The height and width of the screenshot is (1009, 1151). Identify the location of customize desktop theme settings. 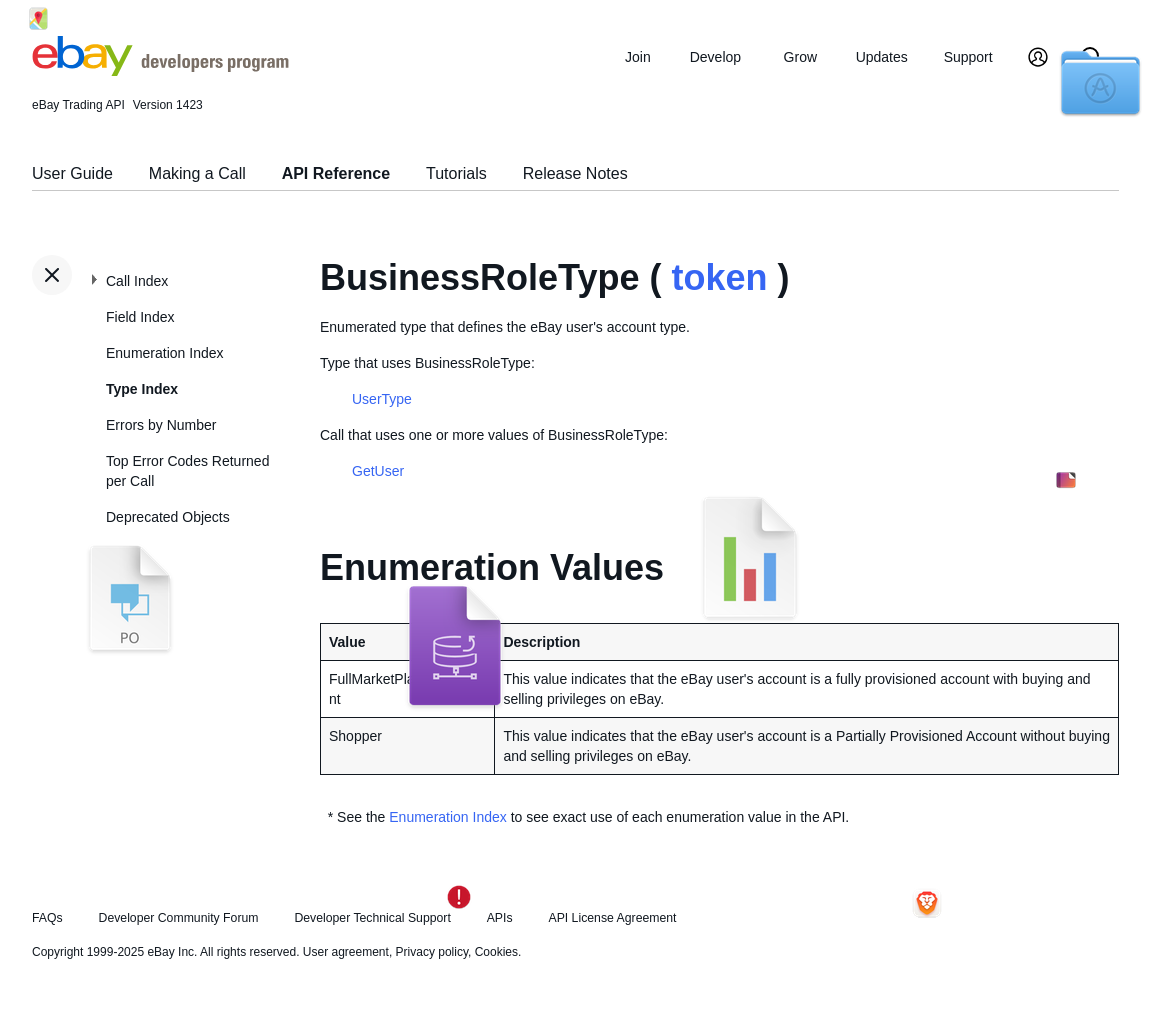
(1066, 480).